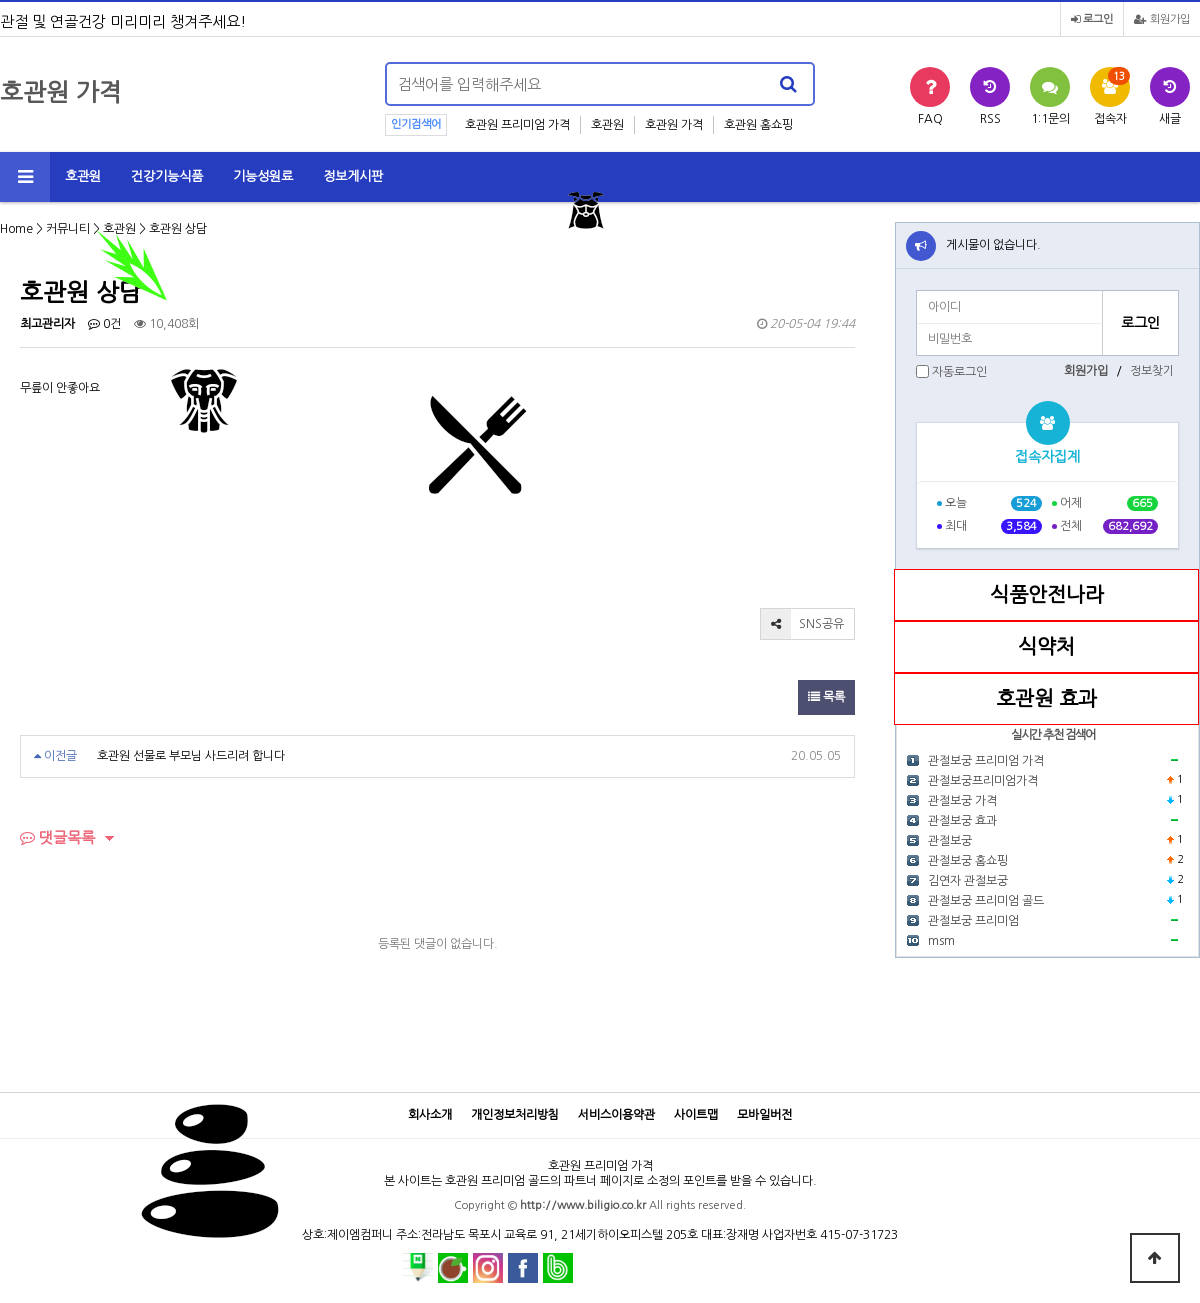  Describe the element at coordinates (204, 401) in the screenshot. I see `elephant character or avatar icon` at that location.